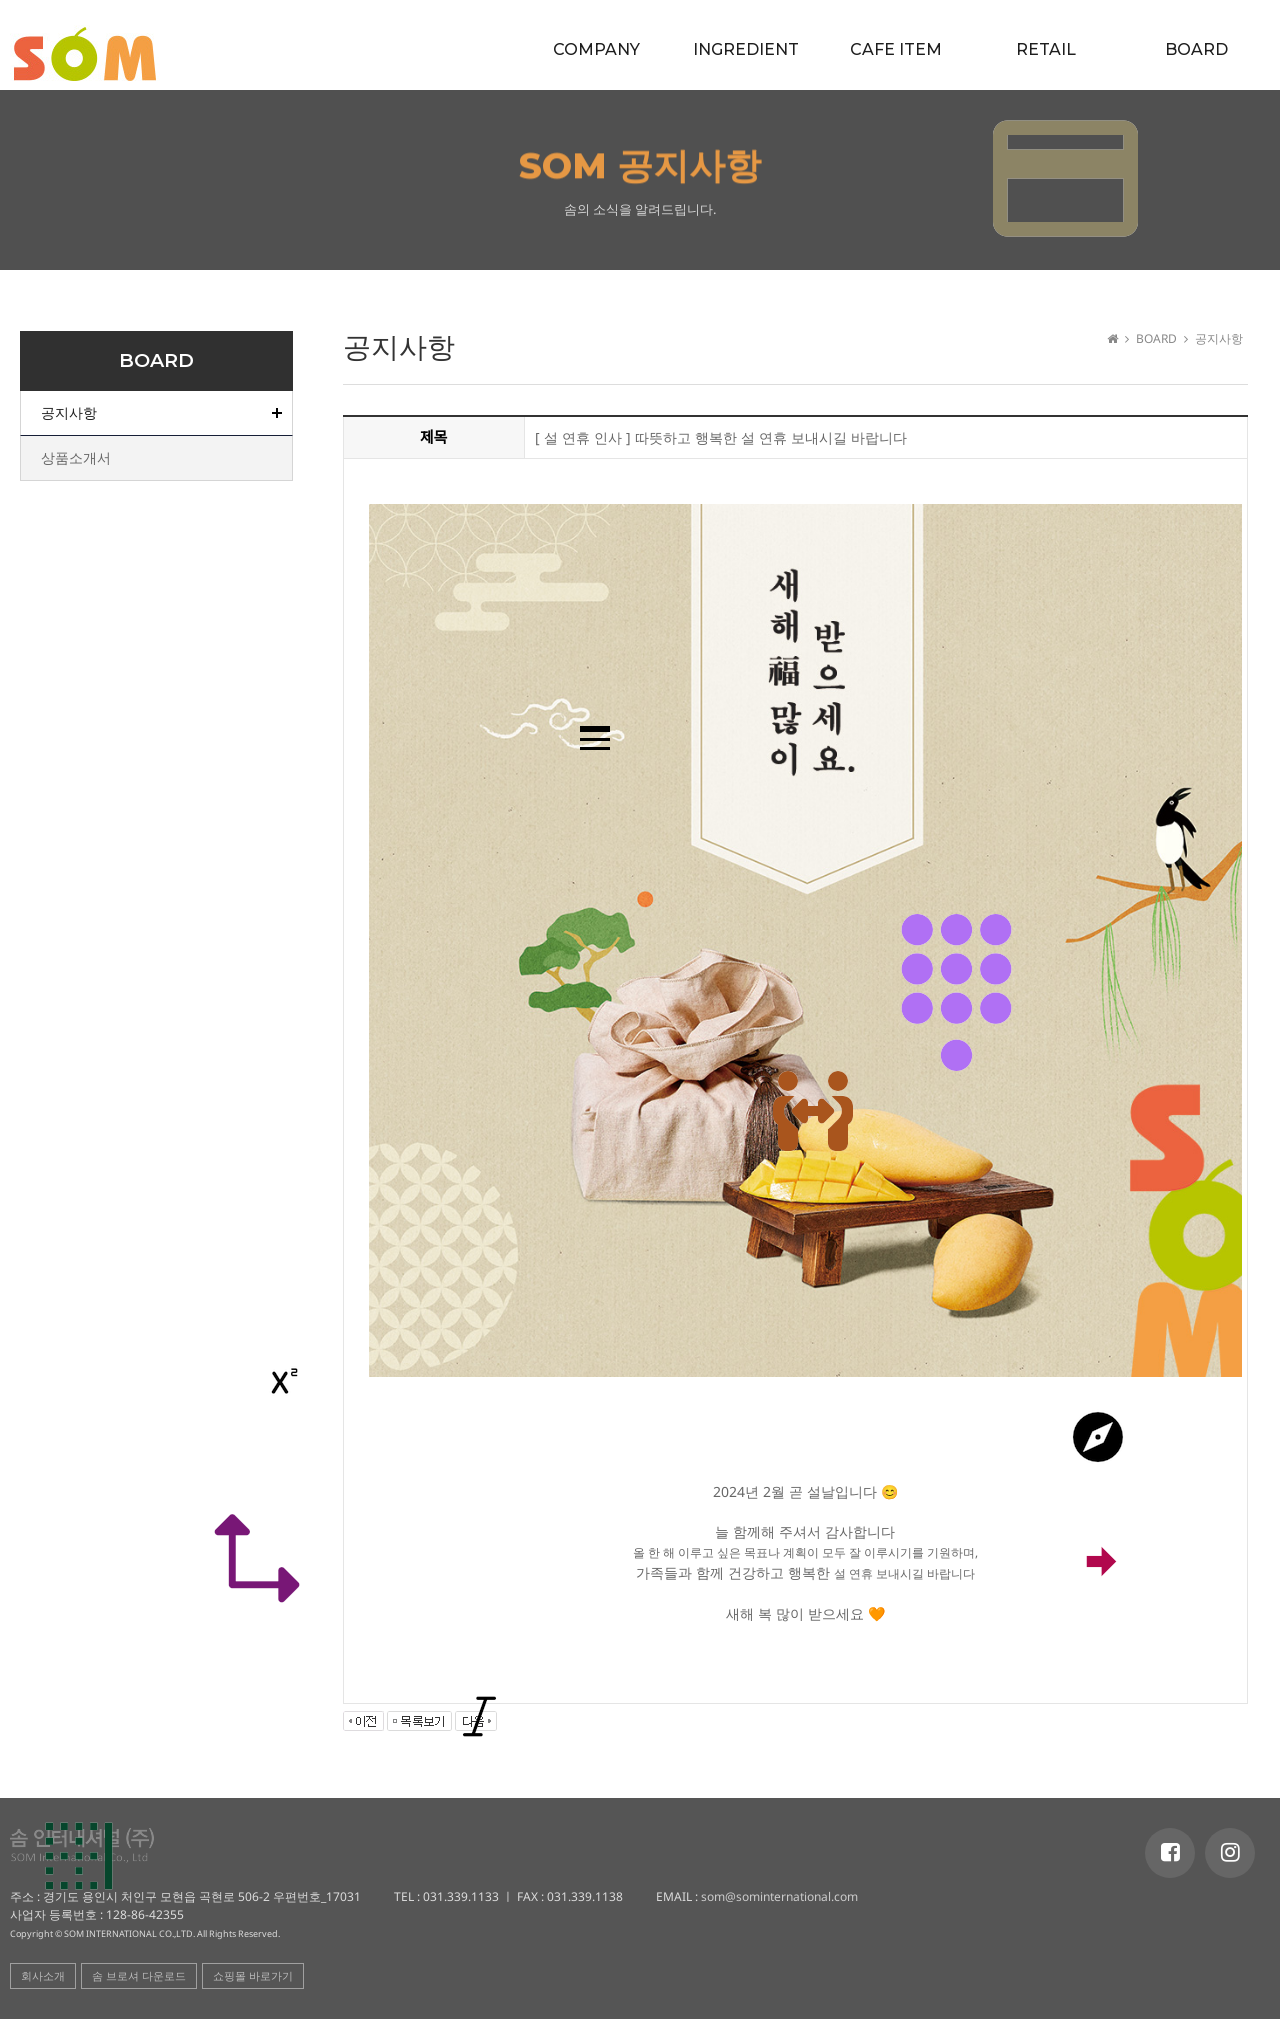 The width and height of the screenshot is (1280, 2019). Describe the element at coordinates (813, 1111) in the screenshot. I see `manage user connections or relationships` at that location.